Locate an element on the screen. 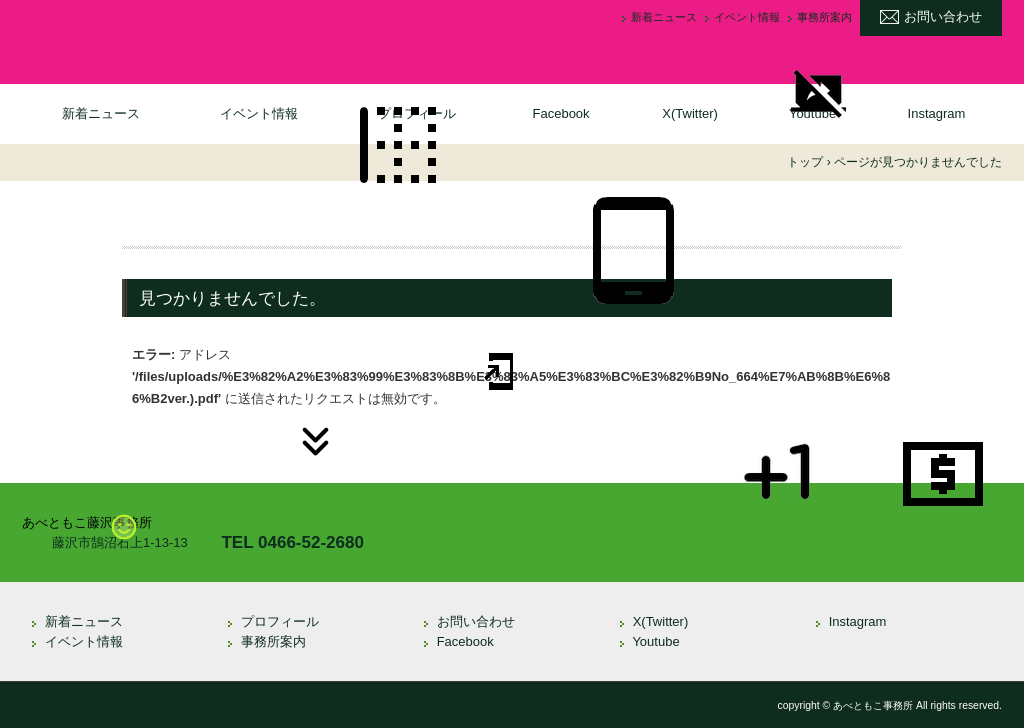 The image size is (1024, 728). stop sharing your screen is located at coordinates (818, 93).